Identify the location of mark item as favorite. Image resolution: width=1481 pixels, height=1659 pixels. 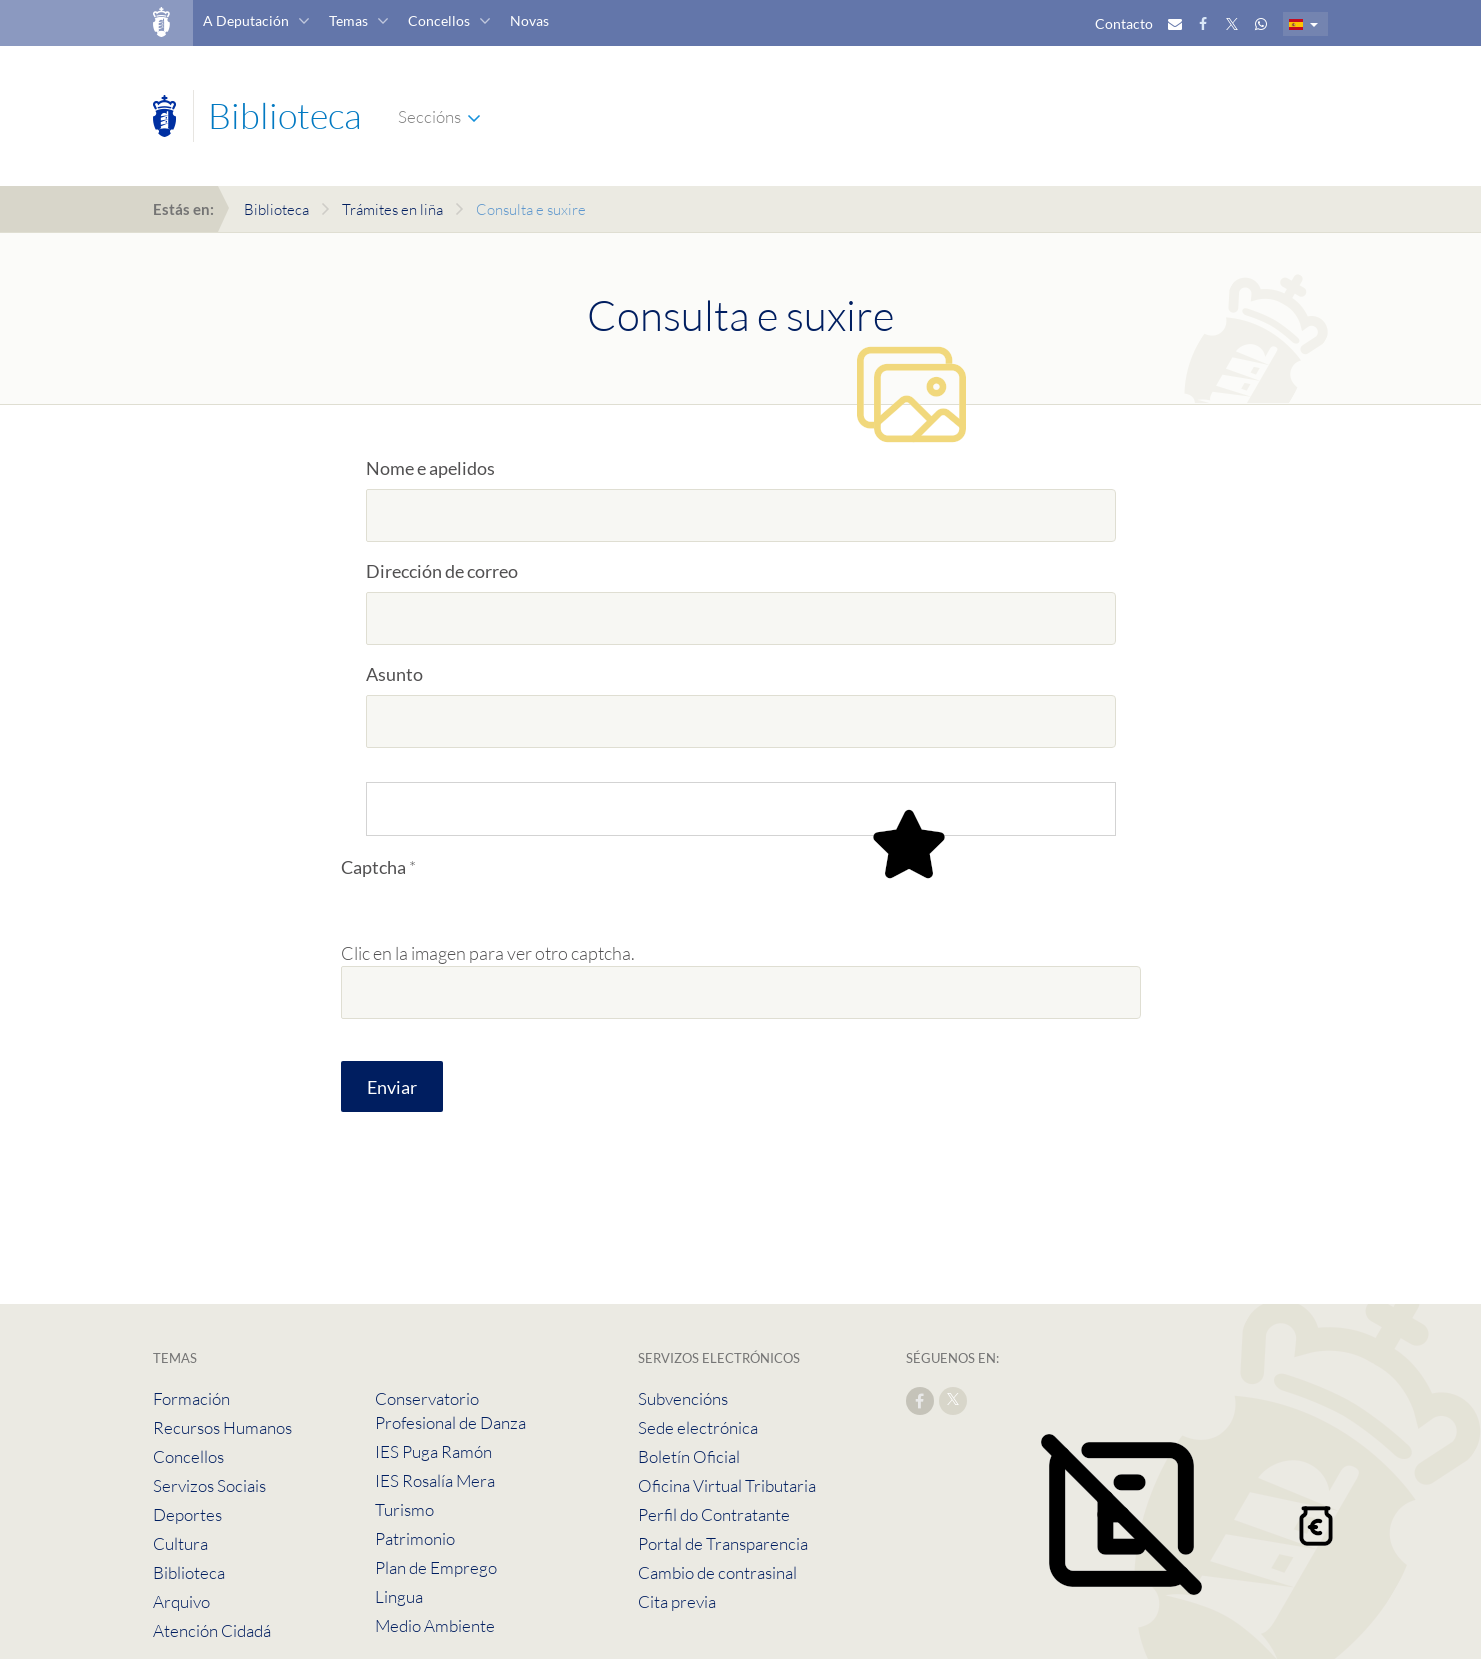
(909, 845).